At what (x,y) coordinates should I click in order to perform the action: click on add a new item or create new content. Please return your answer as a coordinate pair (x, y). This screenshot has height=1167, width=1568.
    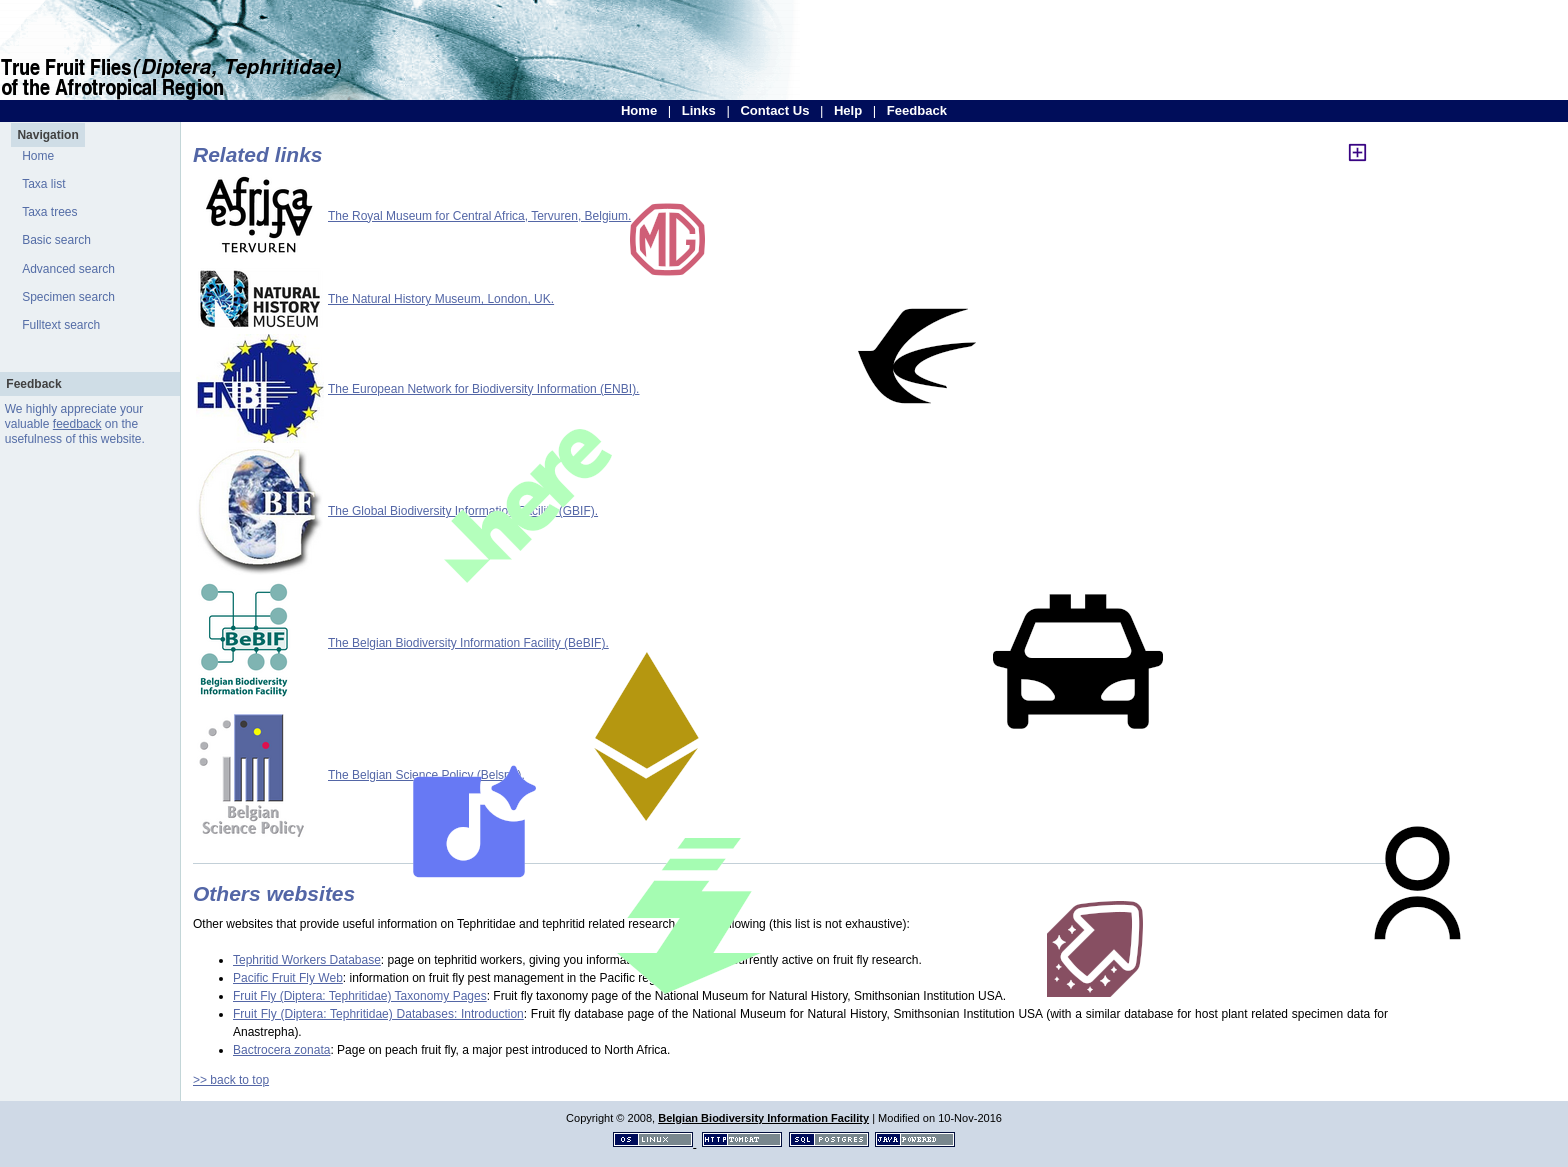
    Looking at the image, I should click on (1357, 152).